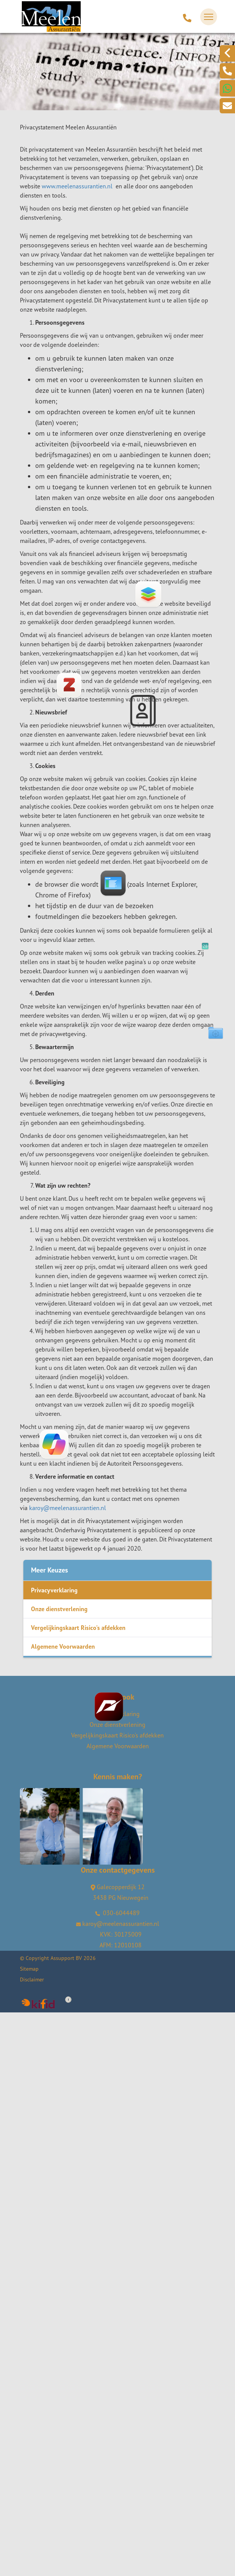 The height and width of the screenshot is (2576, 235). Describe the element at coordinates (205, 946) in the screenshot. I see `open the calendar app` at that location.